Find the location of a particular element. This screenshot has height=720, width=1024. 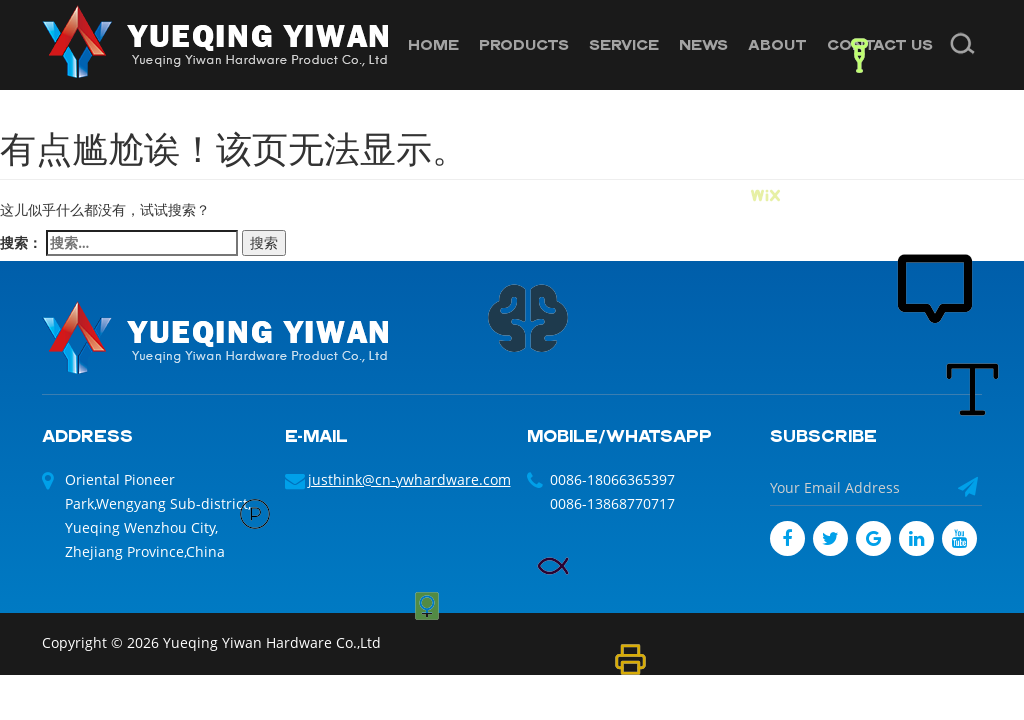

link to Wix website builder is located at coordinates (765, 195).